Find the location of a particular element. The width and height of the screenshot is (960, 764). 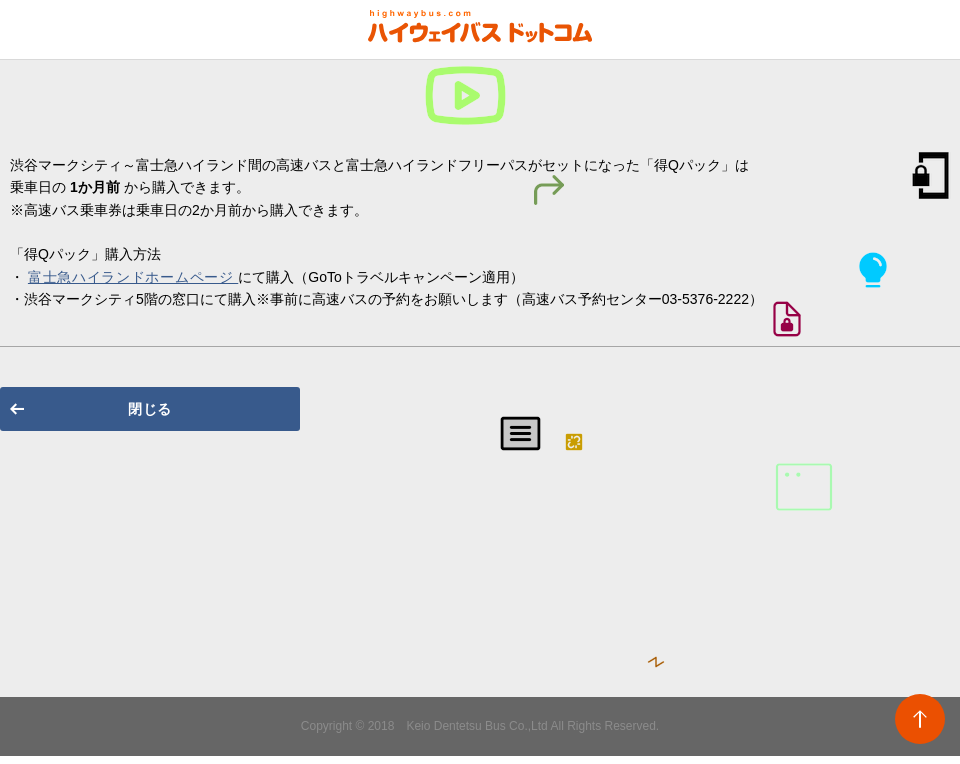

device is locked or secured is located at coordinates (929, 175).